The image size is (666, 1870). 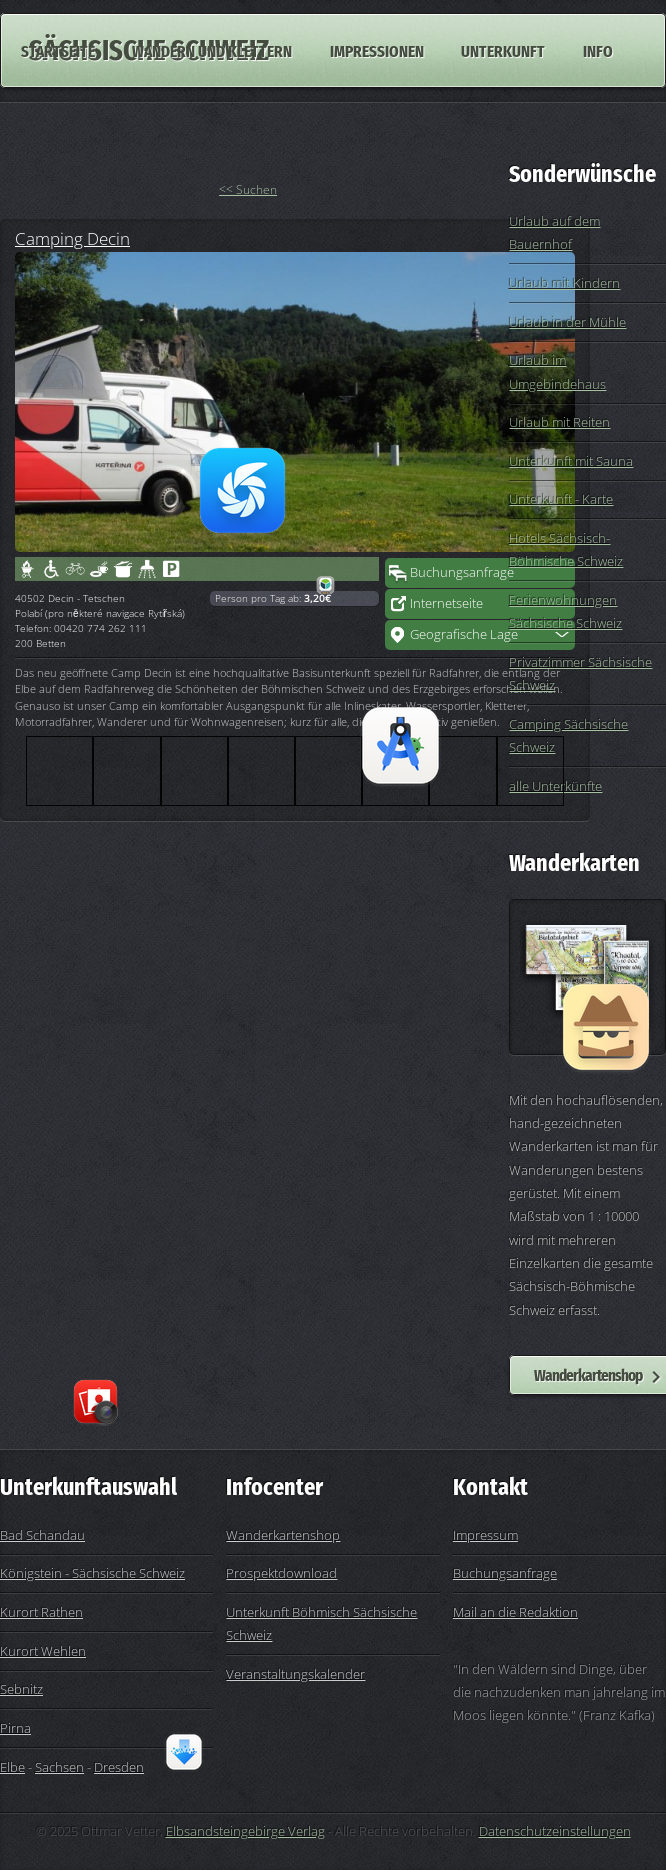 I want to click on open cheese webcam app, so click(x=95, y=1401).